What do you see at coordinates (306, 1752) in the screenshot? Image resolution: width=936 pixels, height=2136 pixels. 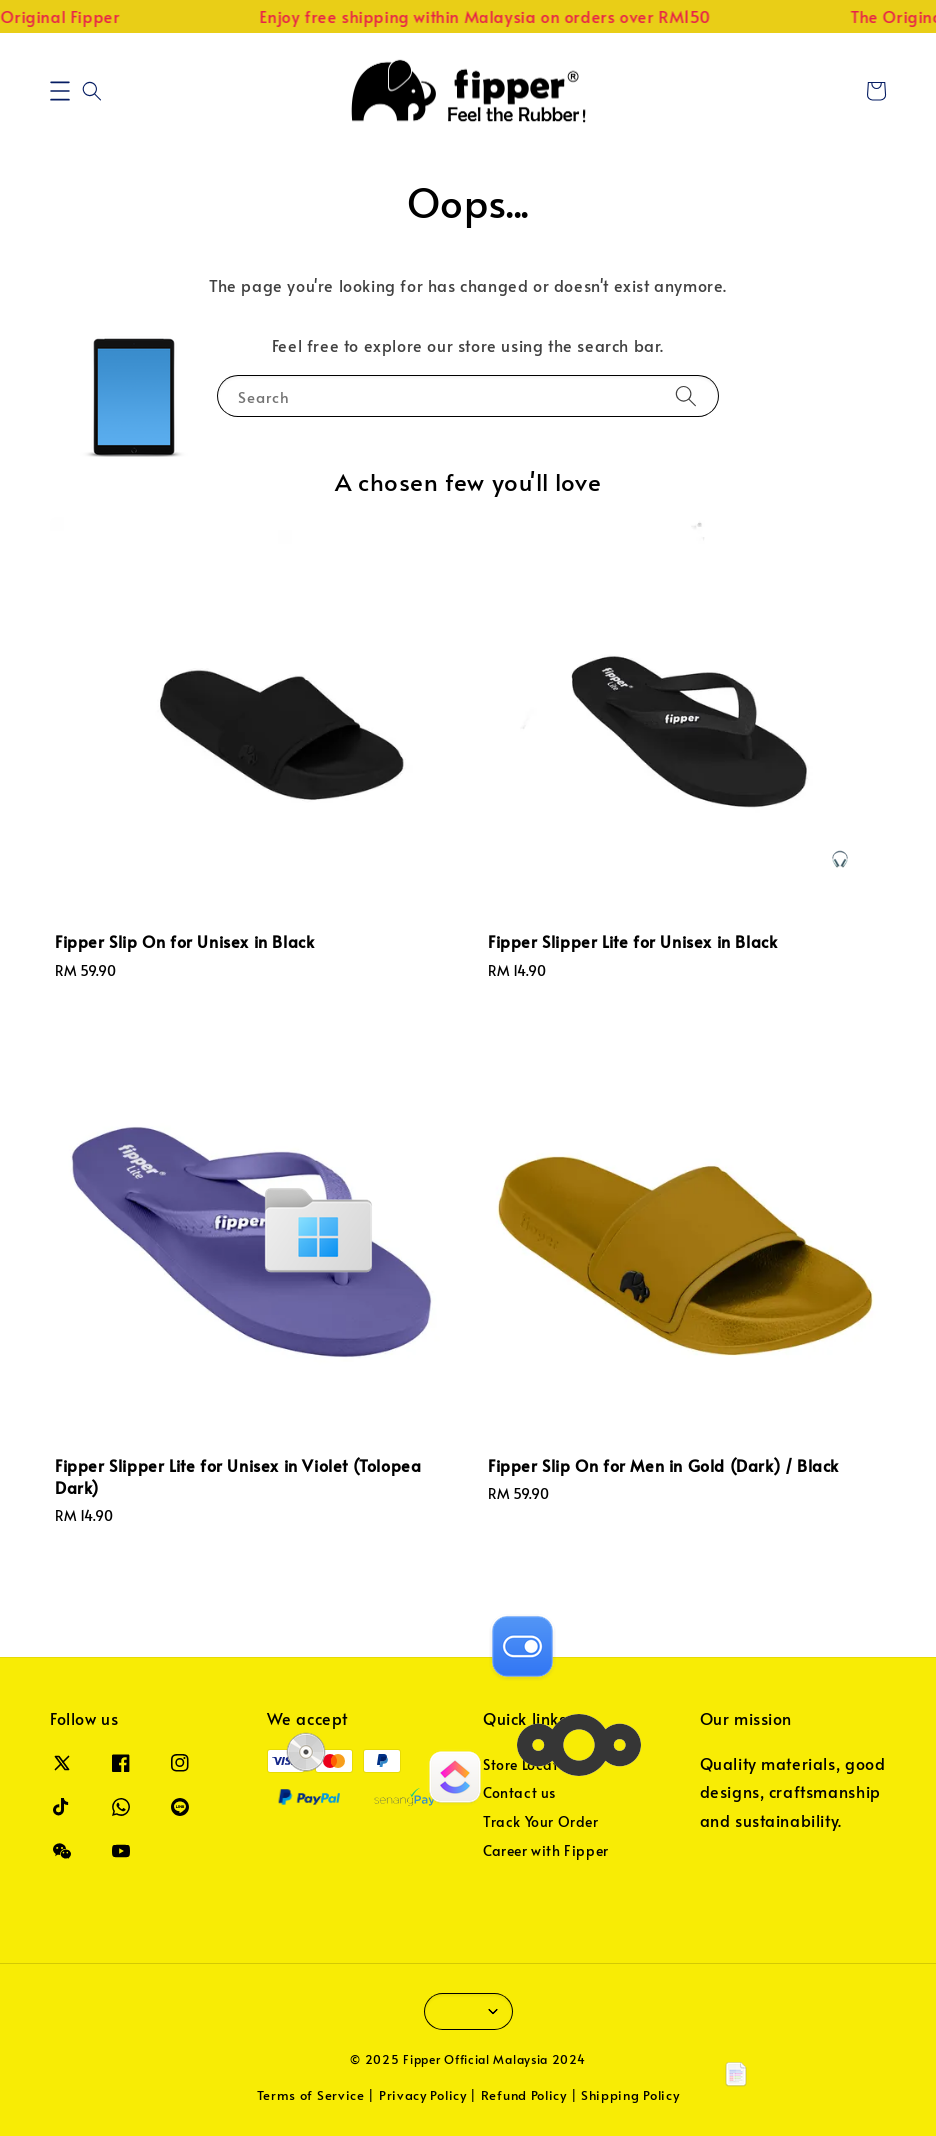 I see `indicates a blank CD-R disc ready for burning` at bounding box center [306, 1752].